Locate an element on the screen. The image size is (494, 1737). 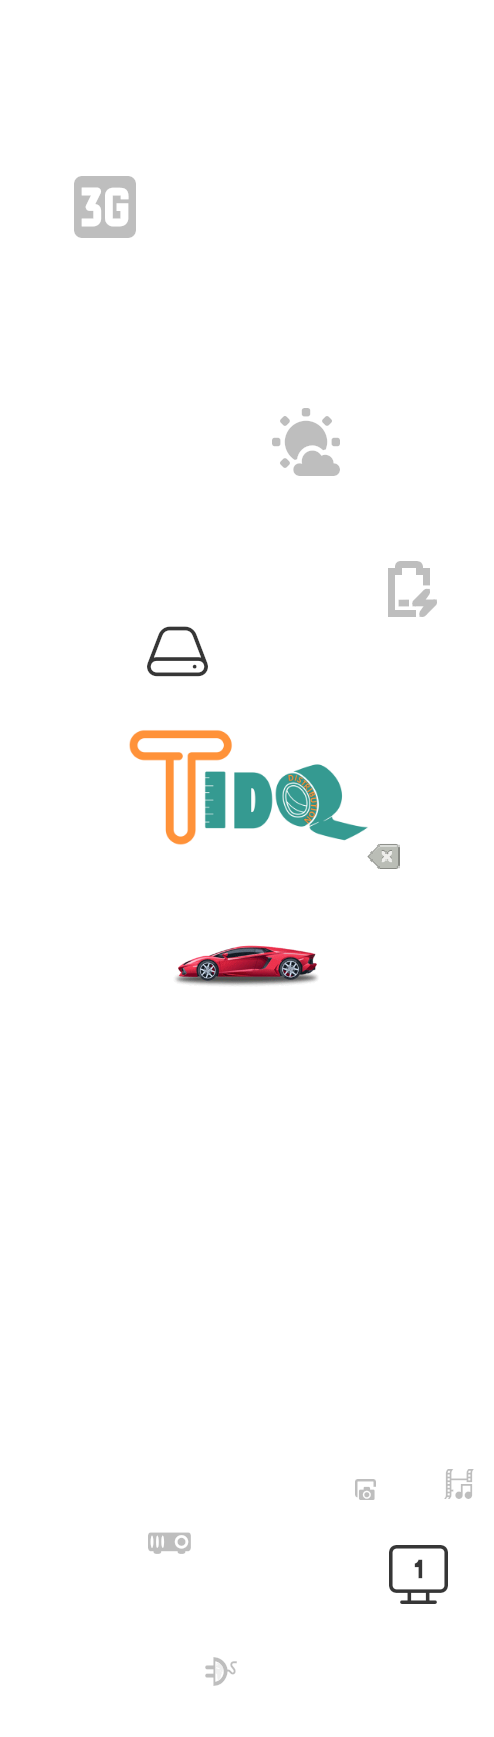
indicates 3G cellular network connection is located at coordinates (105, 207).